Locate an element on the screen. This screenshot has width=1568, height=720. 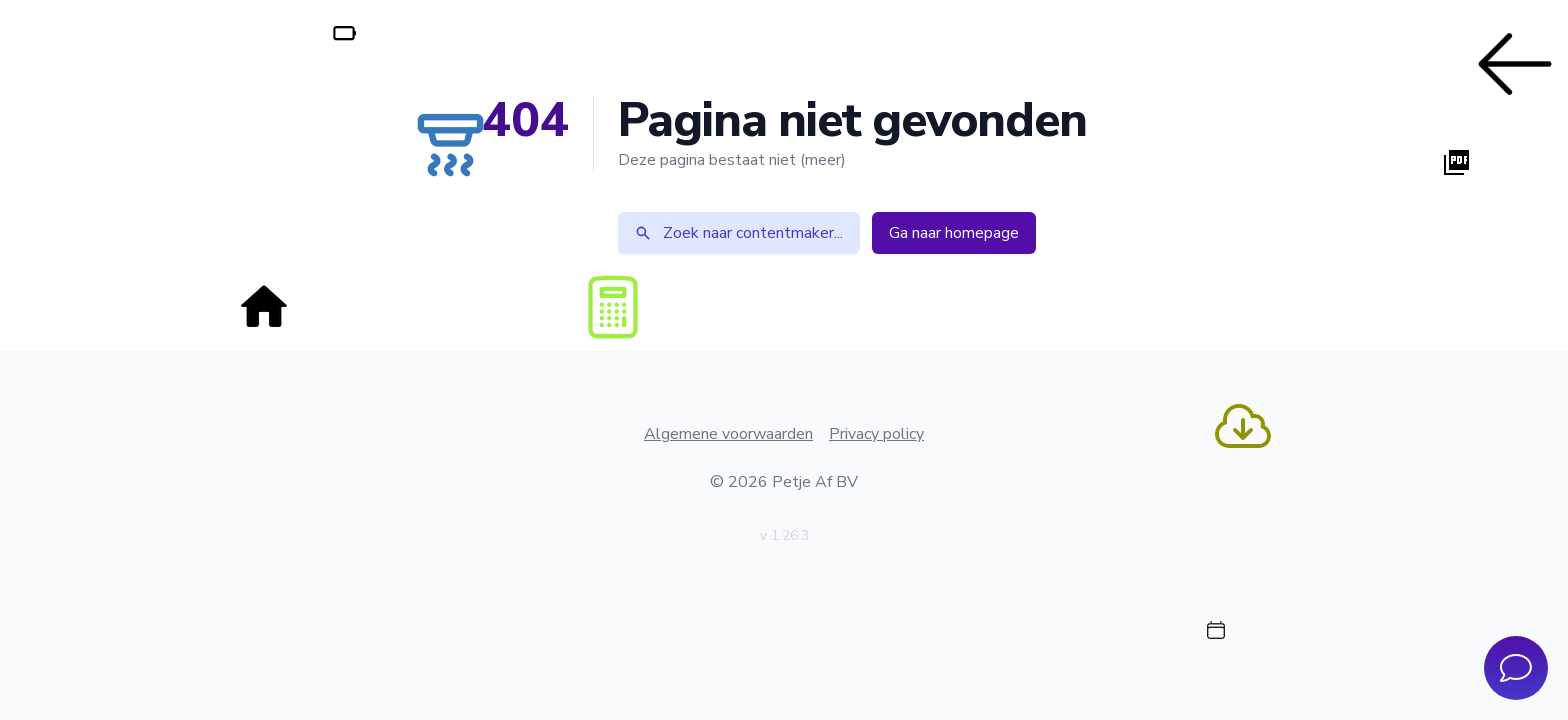
smoke detector alert or status indicator is located at coordinates (450, 143).